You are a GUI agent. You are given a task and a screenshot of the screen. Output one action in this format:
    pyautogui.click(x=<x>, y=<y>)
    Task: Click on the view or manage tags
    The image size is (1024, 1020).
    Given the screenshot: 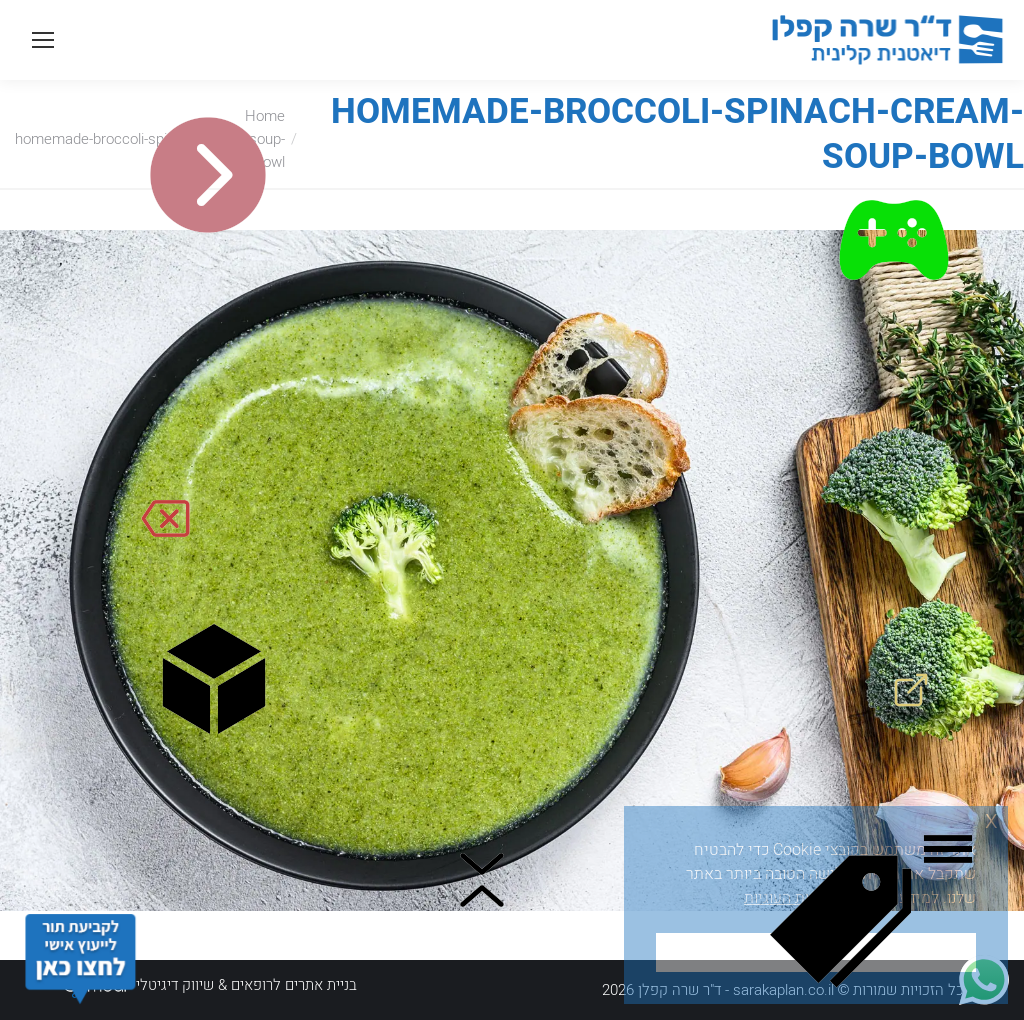 What is the action you would take?
    pyautogui.click(x=840, y=921)
    